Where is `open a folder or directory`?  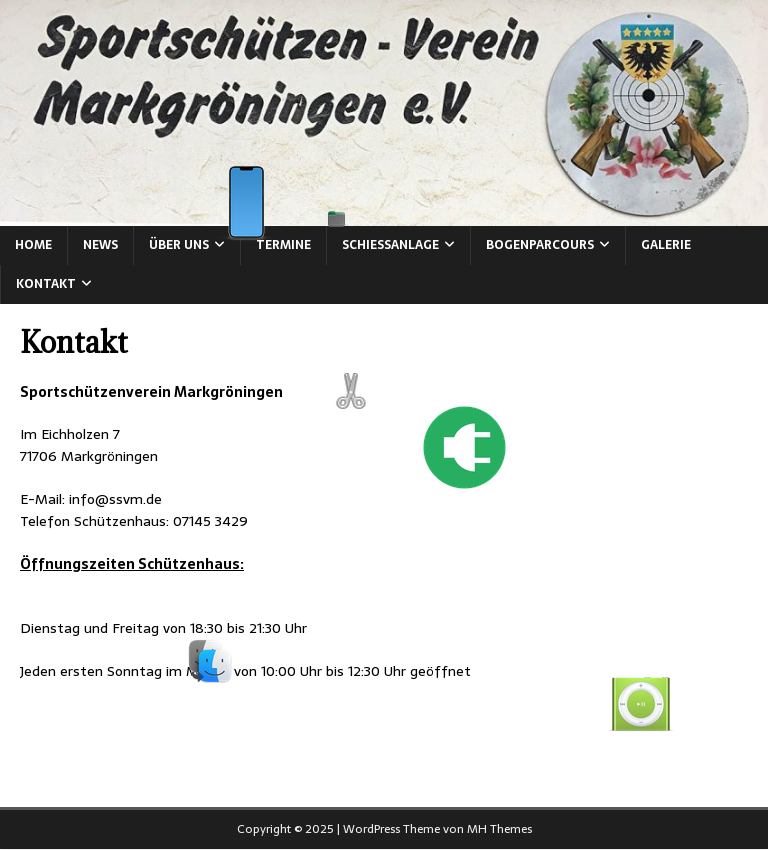 open a folder or directory is located at coordinates (336, 218).